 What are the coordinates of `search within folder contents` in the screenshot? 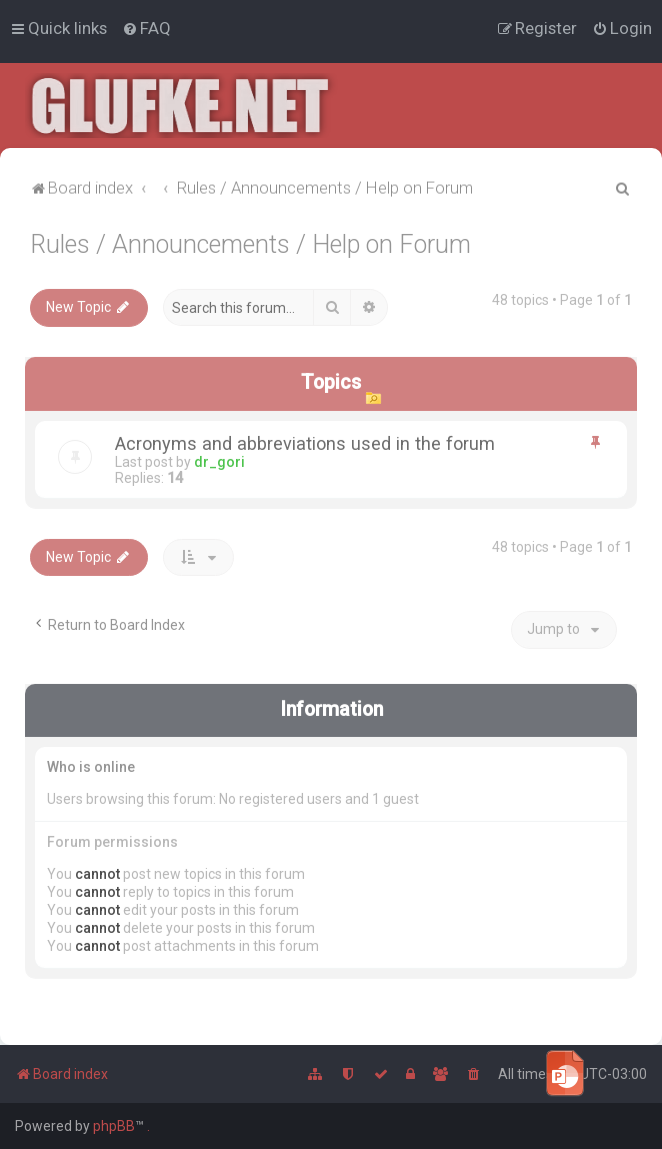 It's located at (373, 398).